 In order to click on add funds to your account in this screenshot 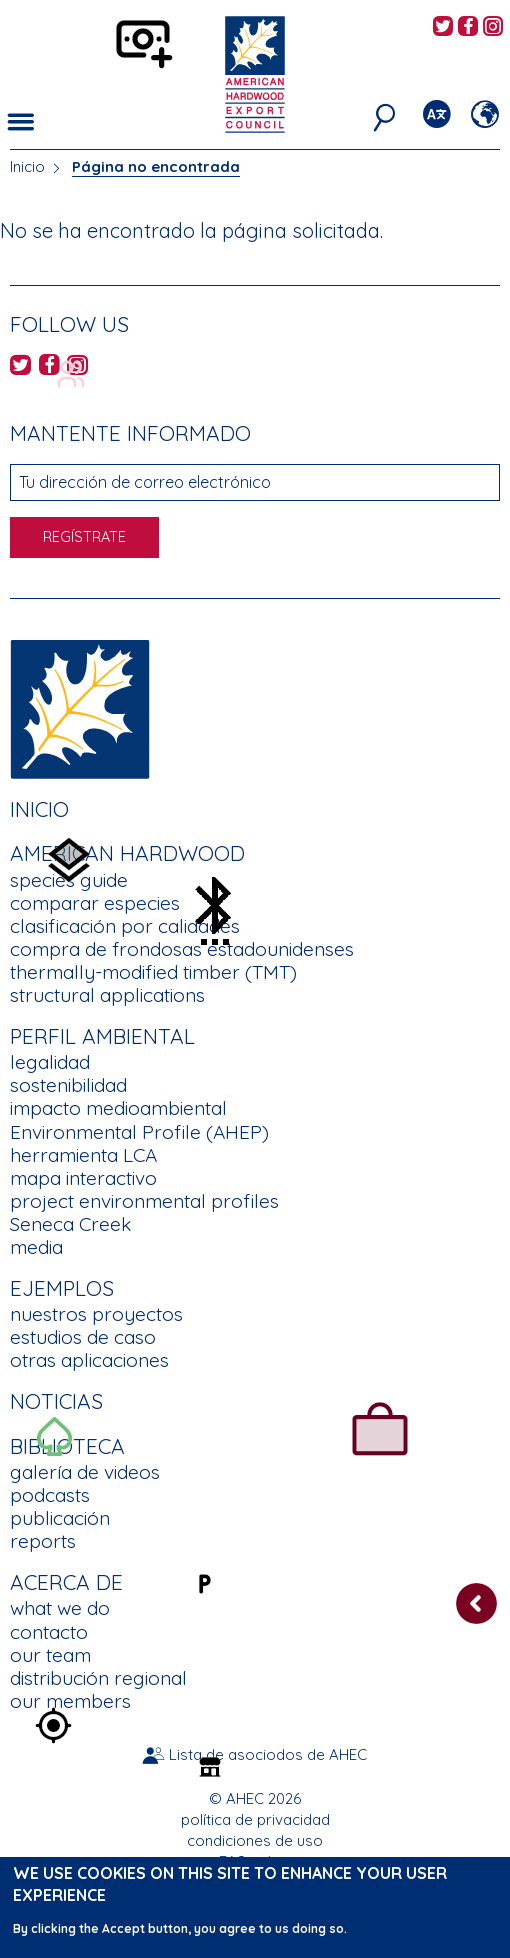, I will do `click(143, 39)`.